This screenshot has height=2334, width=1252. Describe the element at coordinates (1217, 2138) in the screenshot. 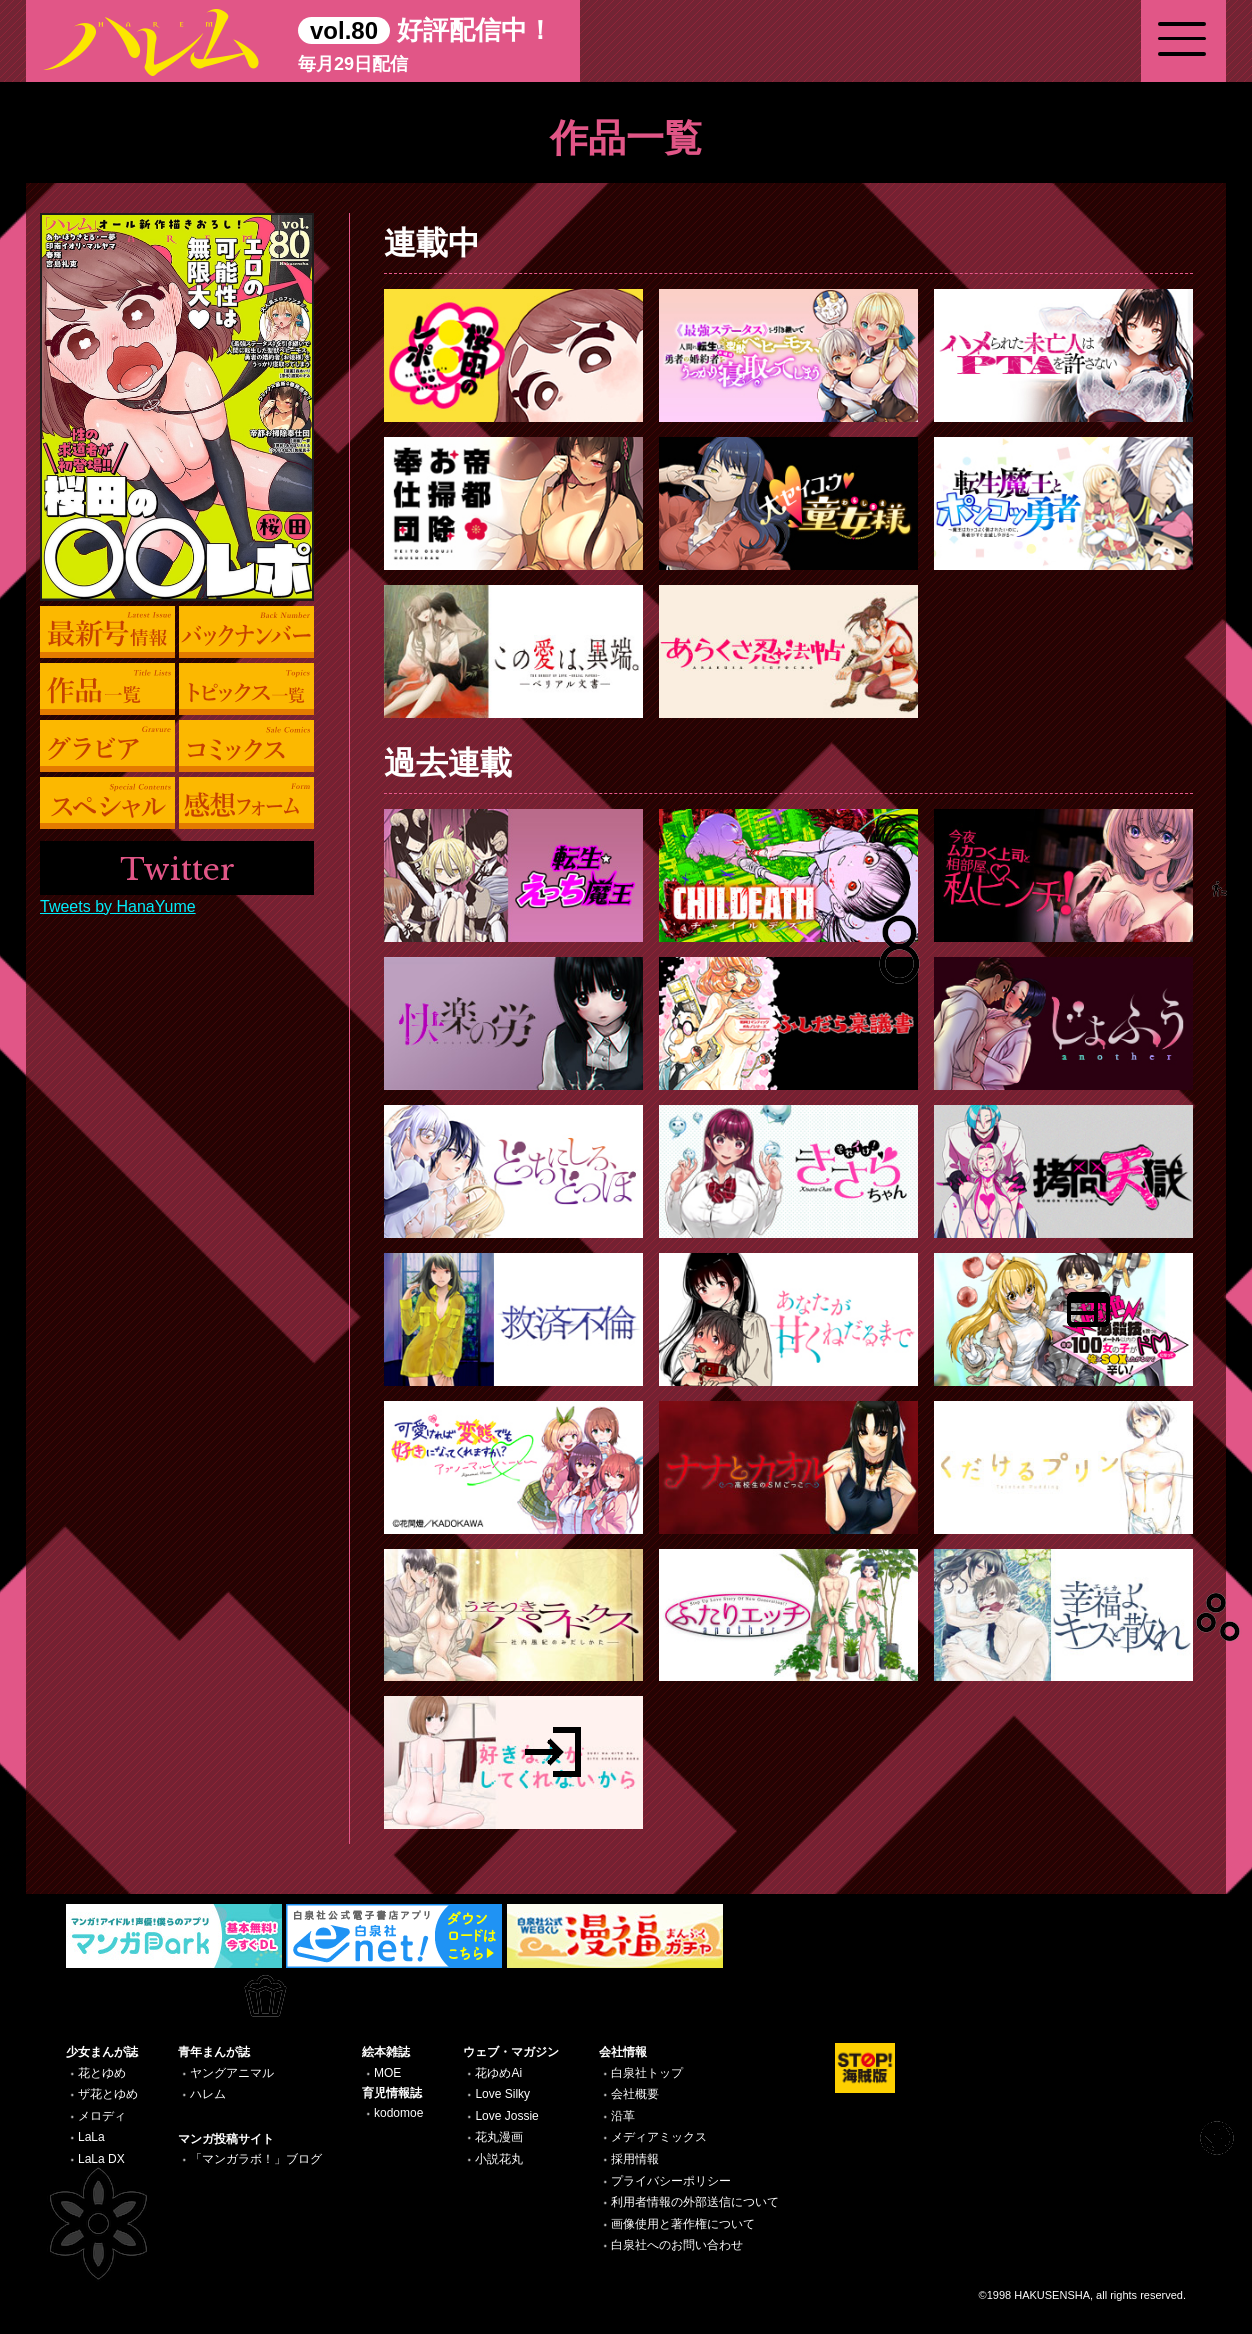

I see `access public or global content` at that location.